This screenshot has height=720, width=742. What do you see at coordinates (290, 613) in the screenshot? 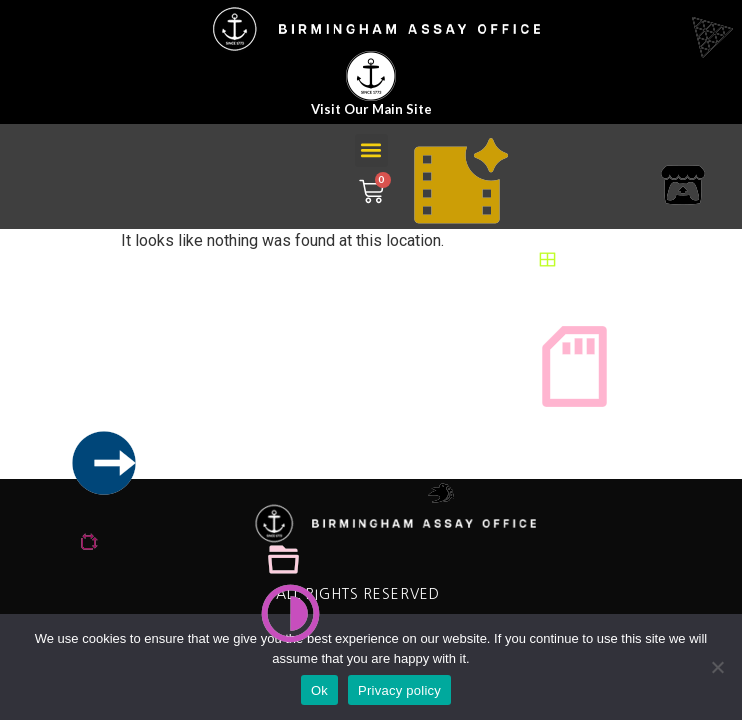
I see `adjust display contrast settings` at bounding box center [290, 613].